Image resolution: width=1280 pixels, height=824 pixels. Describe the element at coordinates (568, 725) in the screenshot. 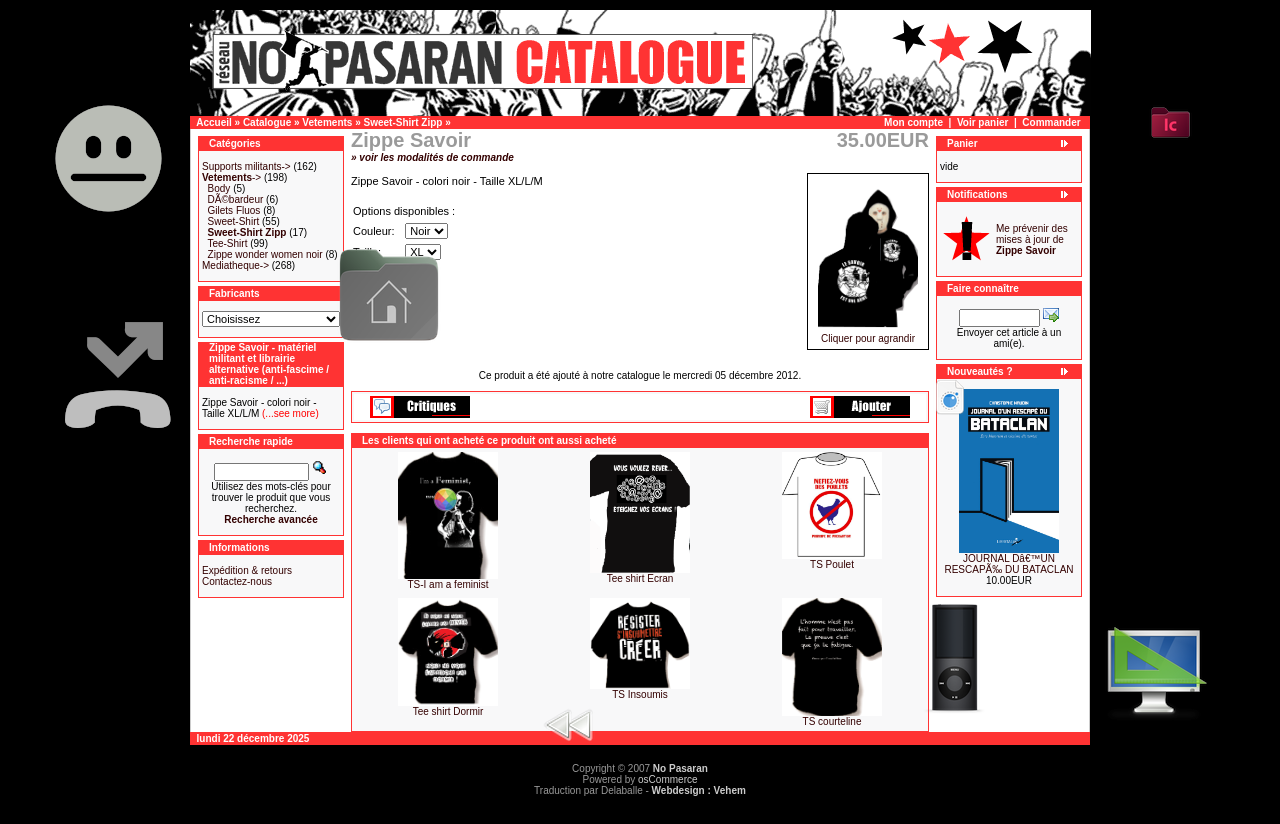

I see `rewind or seek backward in media playback` at that location.